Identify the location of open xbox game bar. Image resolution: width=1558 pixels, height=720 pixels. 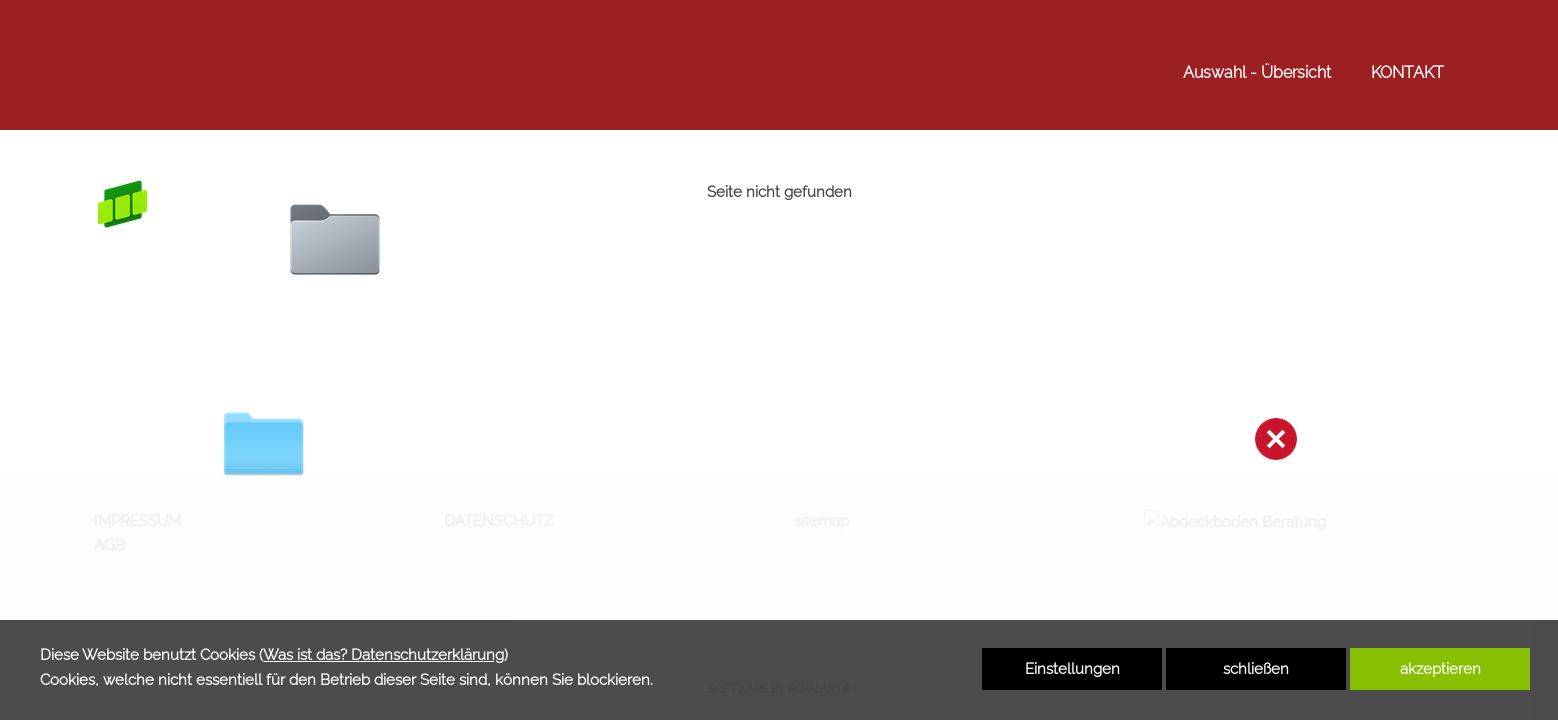
(123, 204).